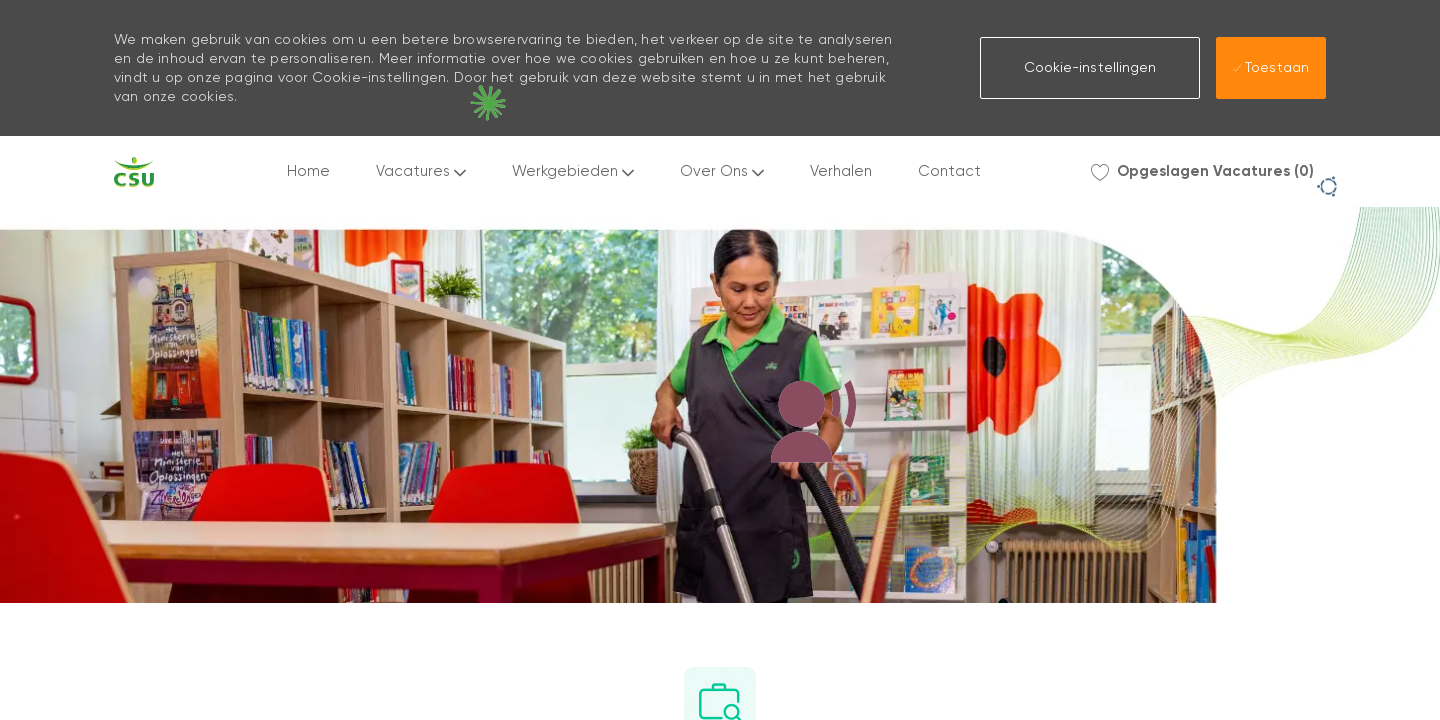 This screenshot has width=1440, height=720. I want to click on access voice or speech settings, so click(813, 423).